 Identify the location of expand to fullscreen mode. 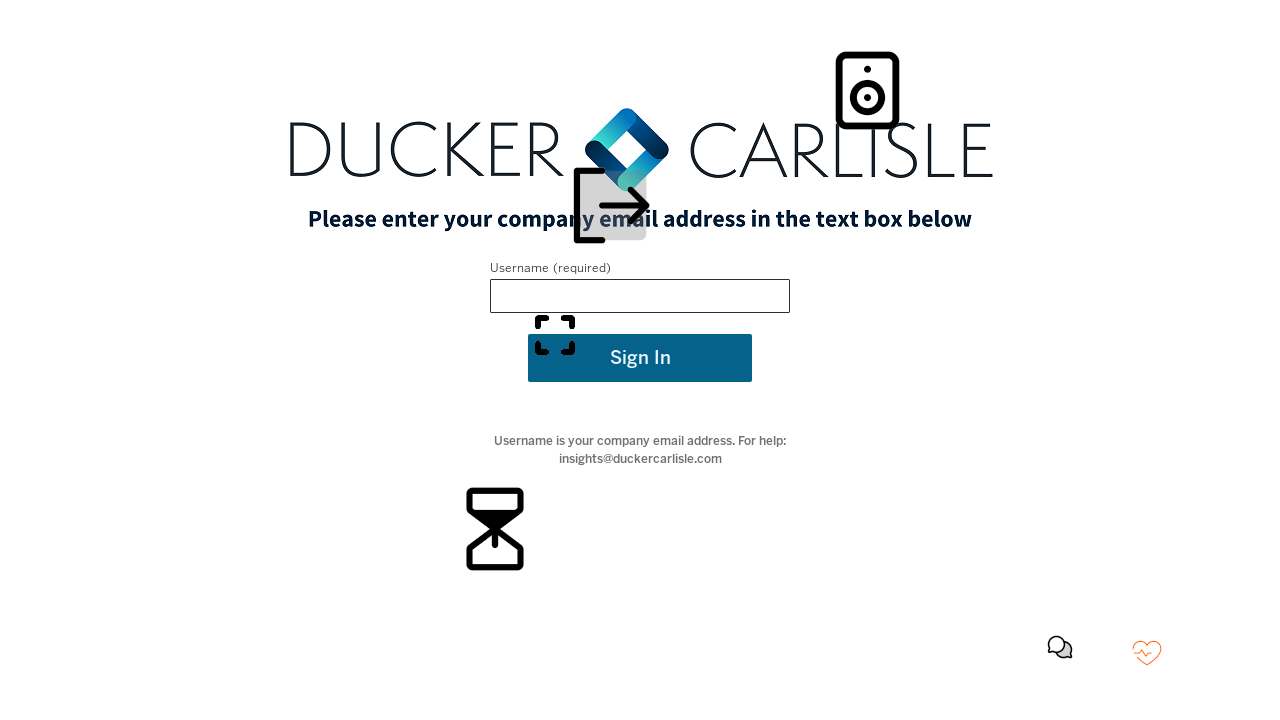
(555, 335).